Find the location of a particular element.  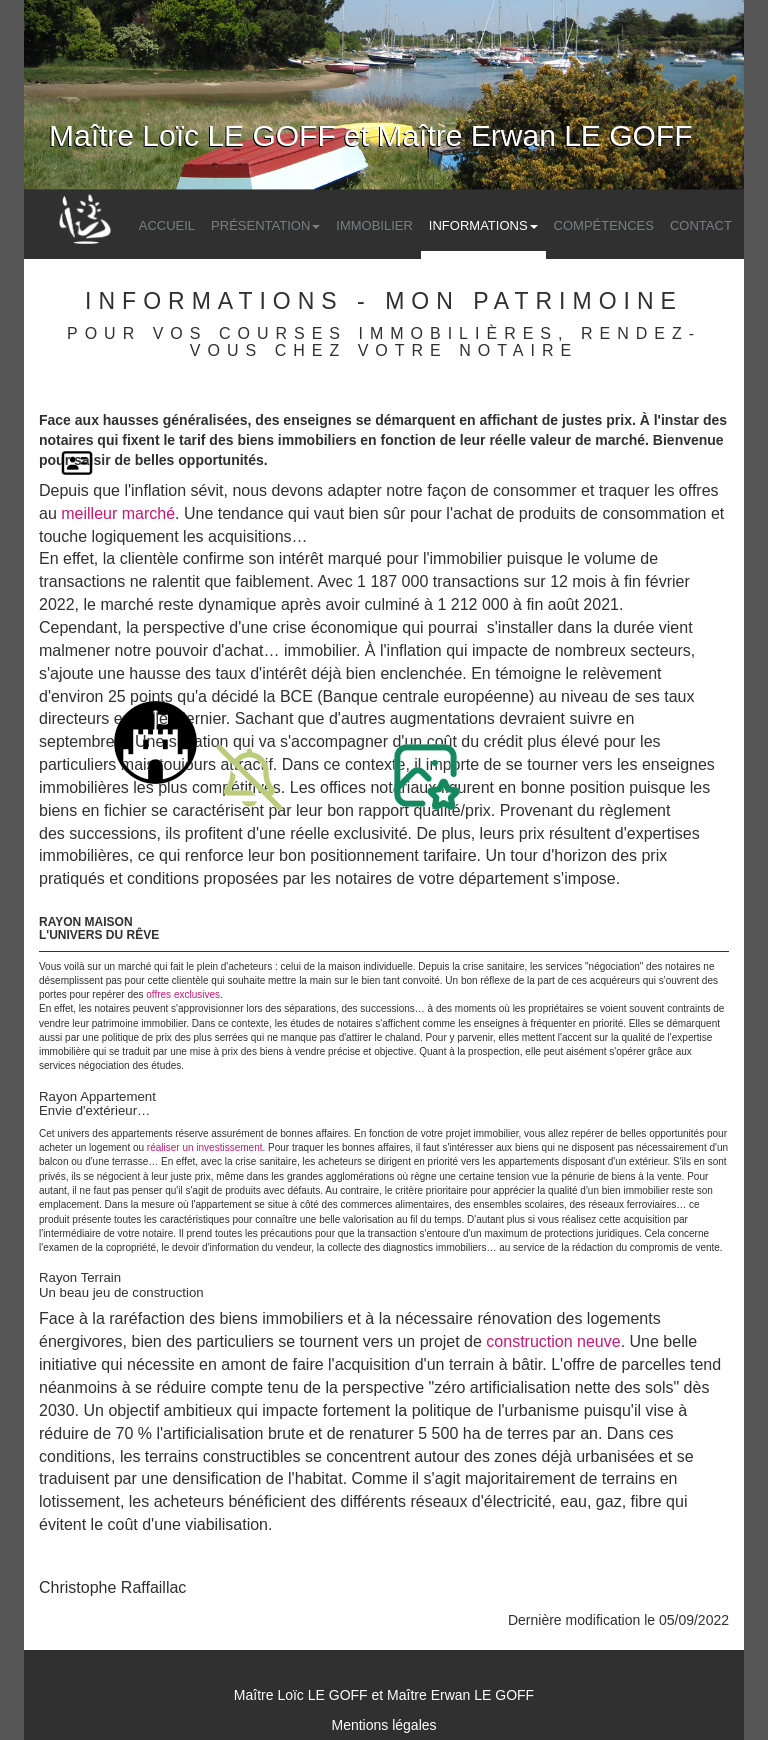

fort awesome brand logo is located at coordinates (155, 742).